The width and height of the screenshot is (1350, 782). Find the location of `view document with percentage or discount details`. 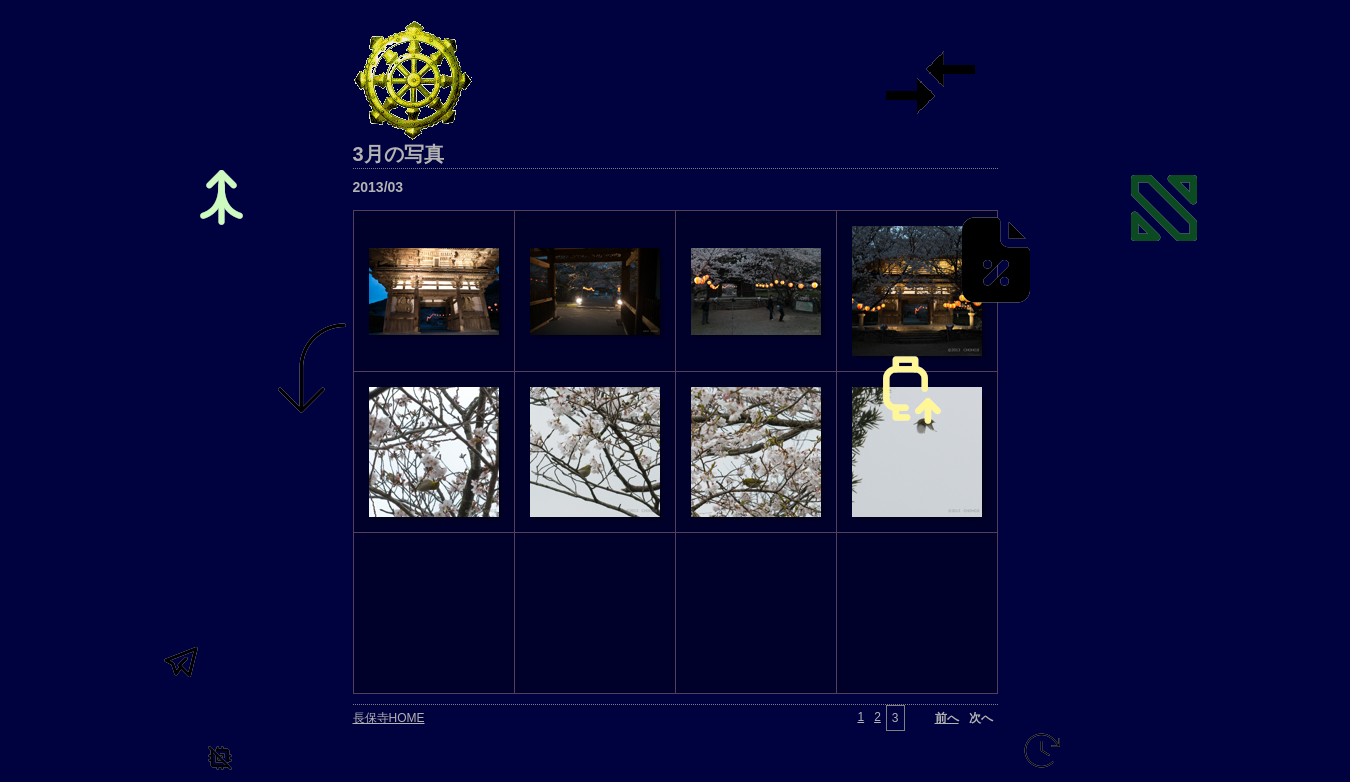

view document with percentage or discount details is located at coordinates (996, 260).